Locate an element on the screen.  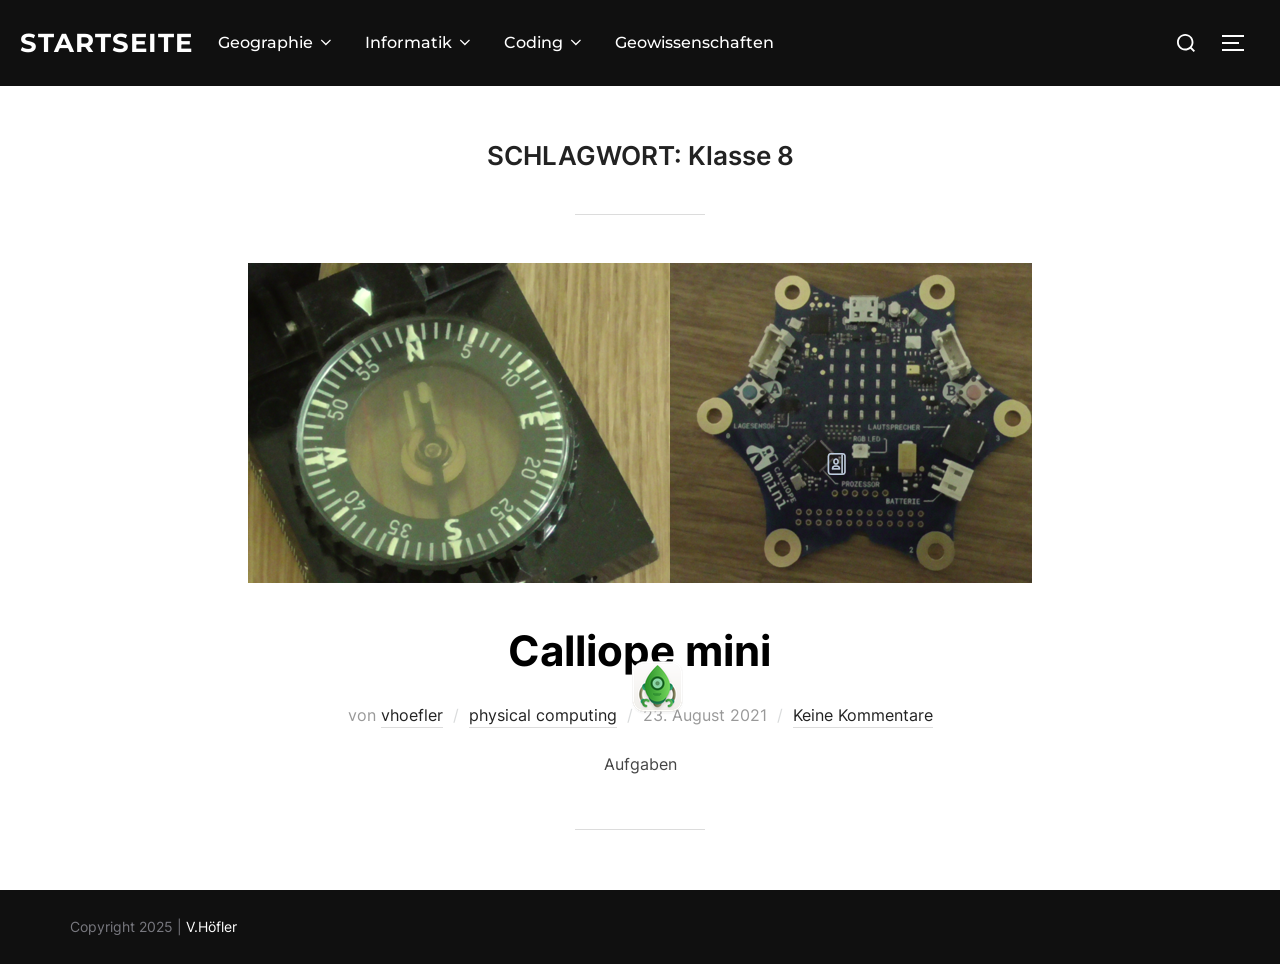
open contacts app is located at coordinates (836, 464).